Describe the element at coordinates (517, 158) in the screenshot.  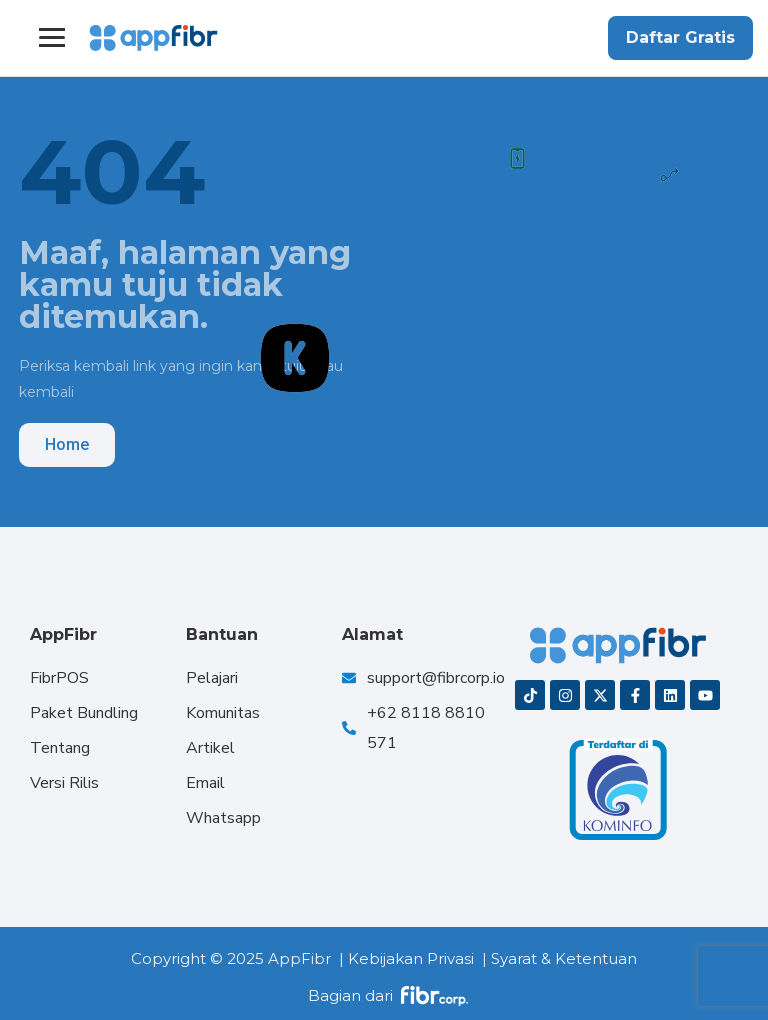
I see `indicates device is currently charging` at that location.